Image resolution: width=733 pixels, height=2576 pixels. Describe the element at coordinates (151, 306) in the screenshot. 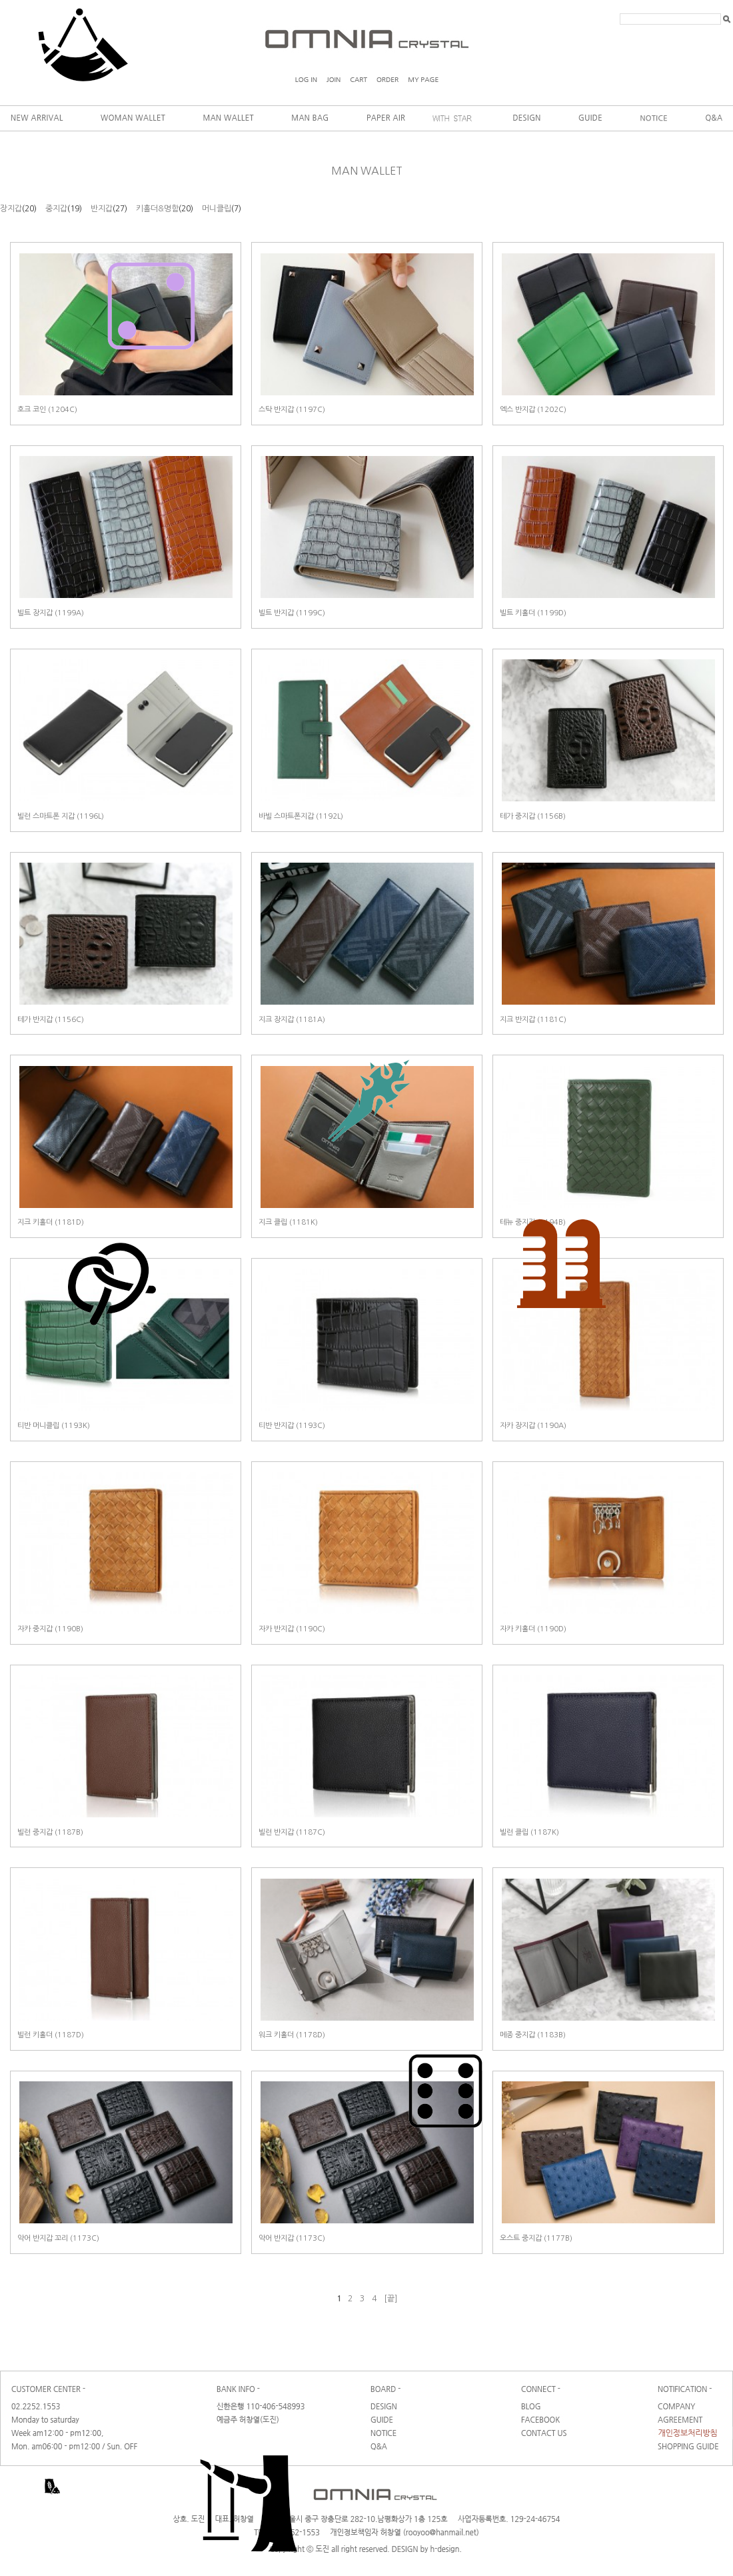

I see `roll dice or randomize selection` at that location.